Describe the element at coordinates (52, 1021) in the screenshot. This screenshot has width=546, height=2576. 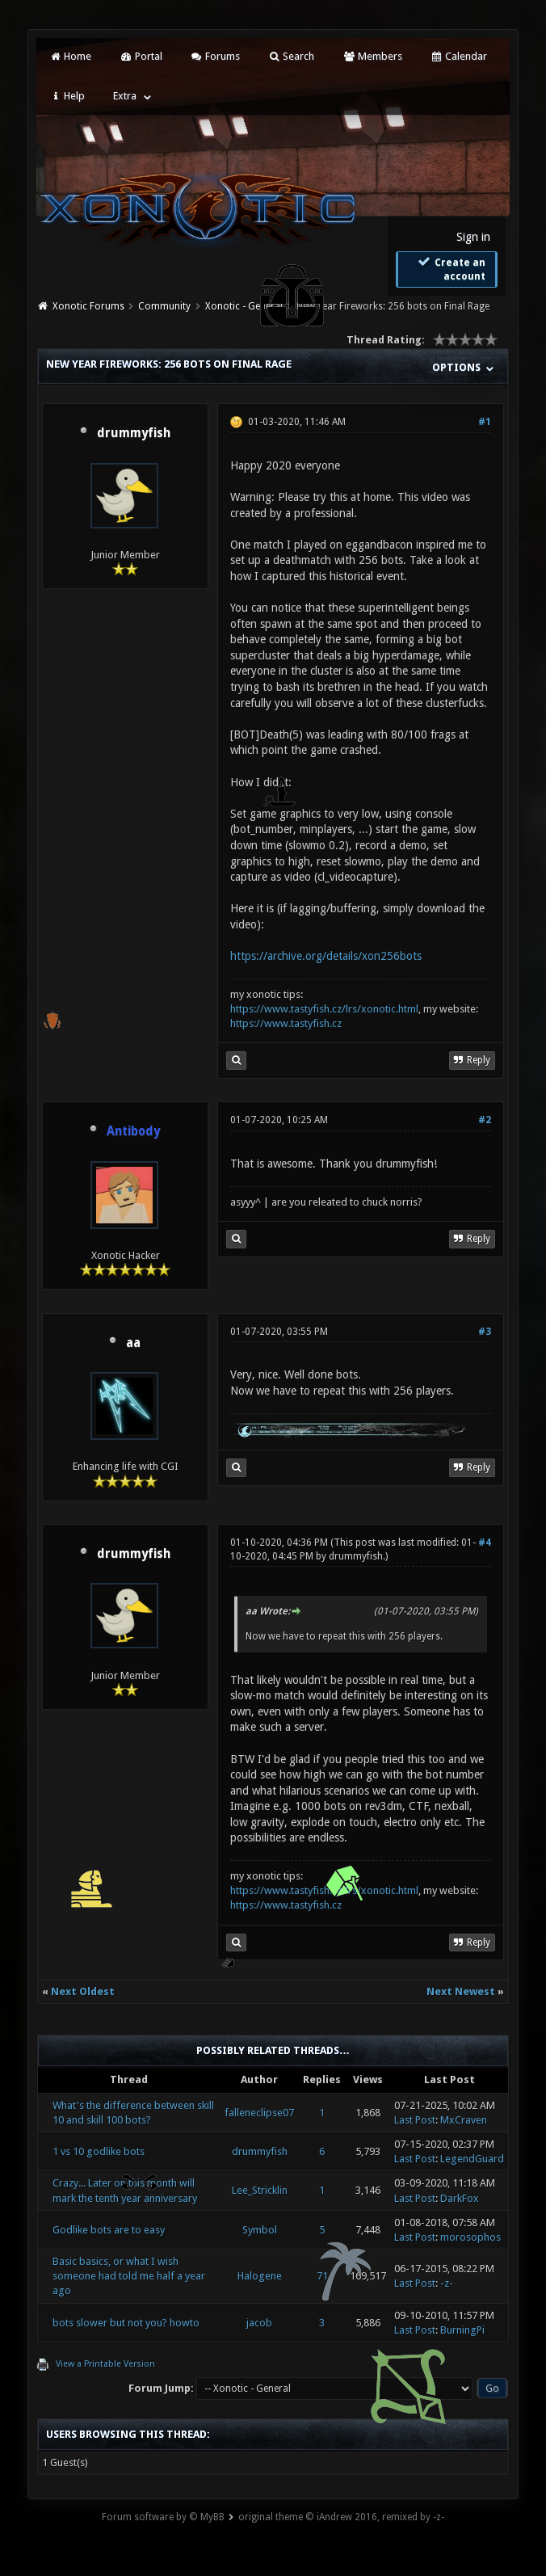
I see `access food or restaurant options in a game` at that location.